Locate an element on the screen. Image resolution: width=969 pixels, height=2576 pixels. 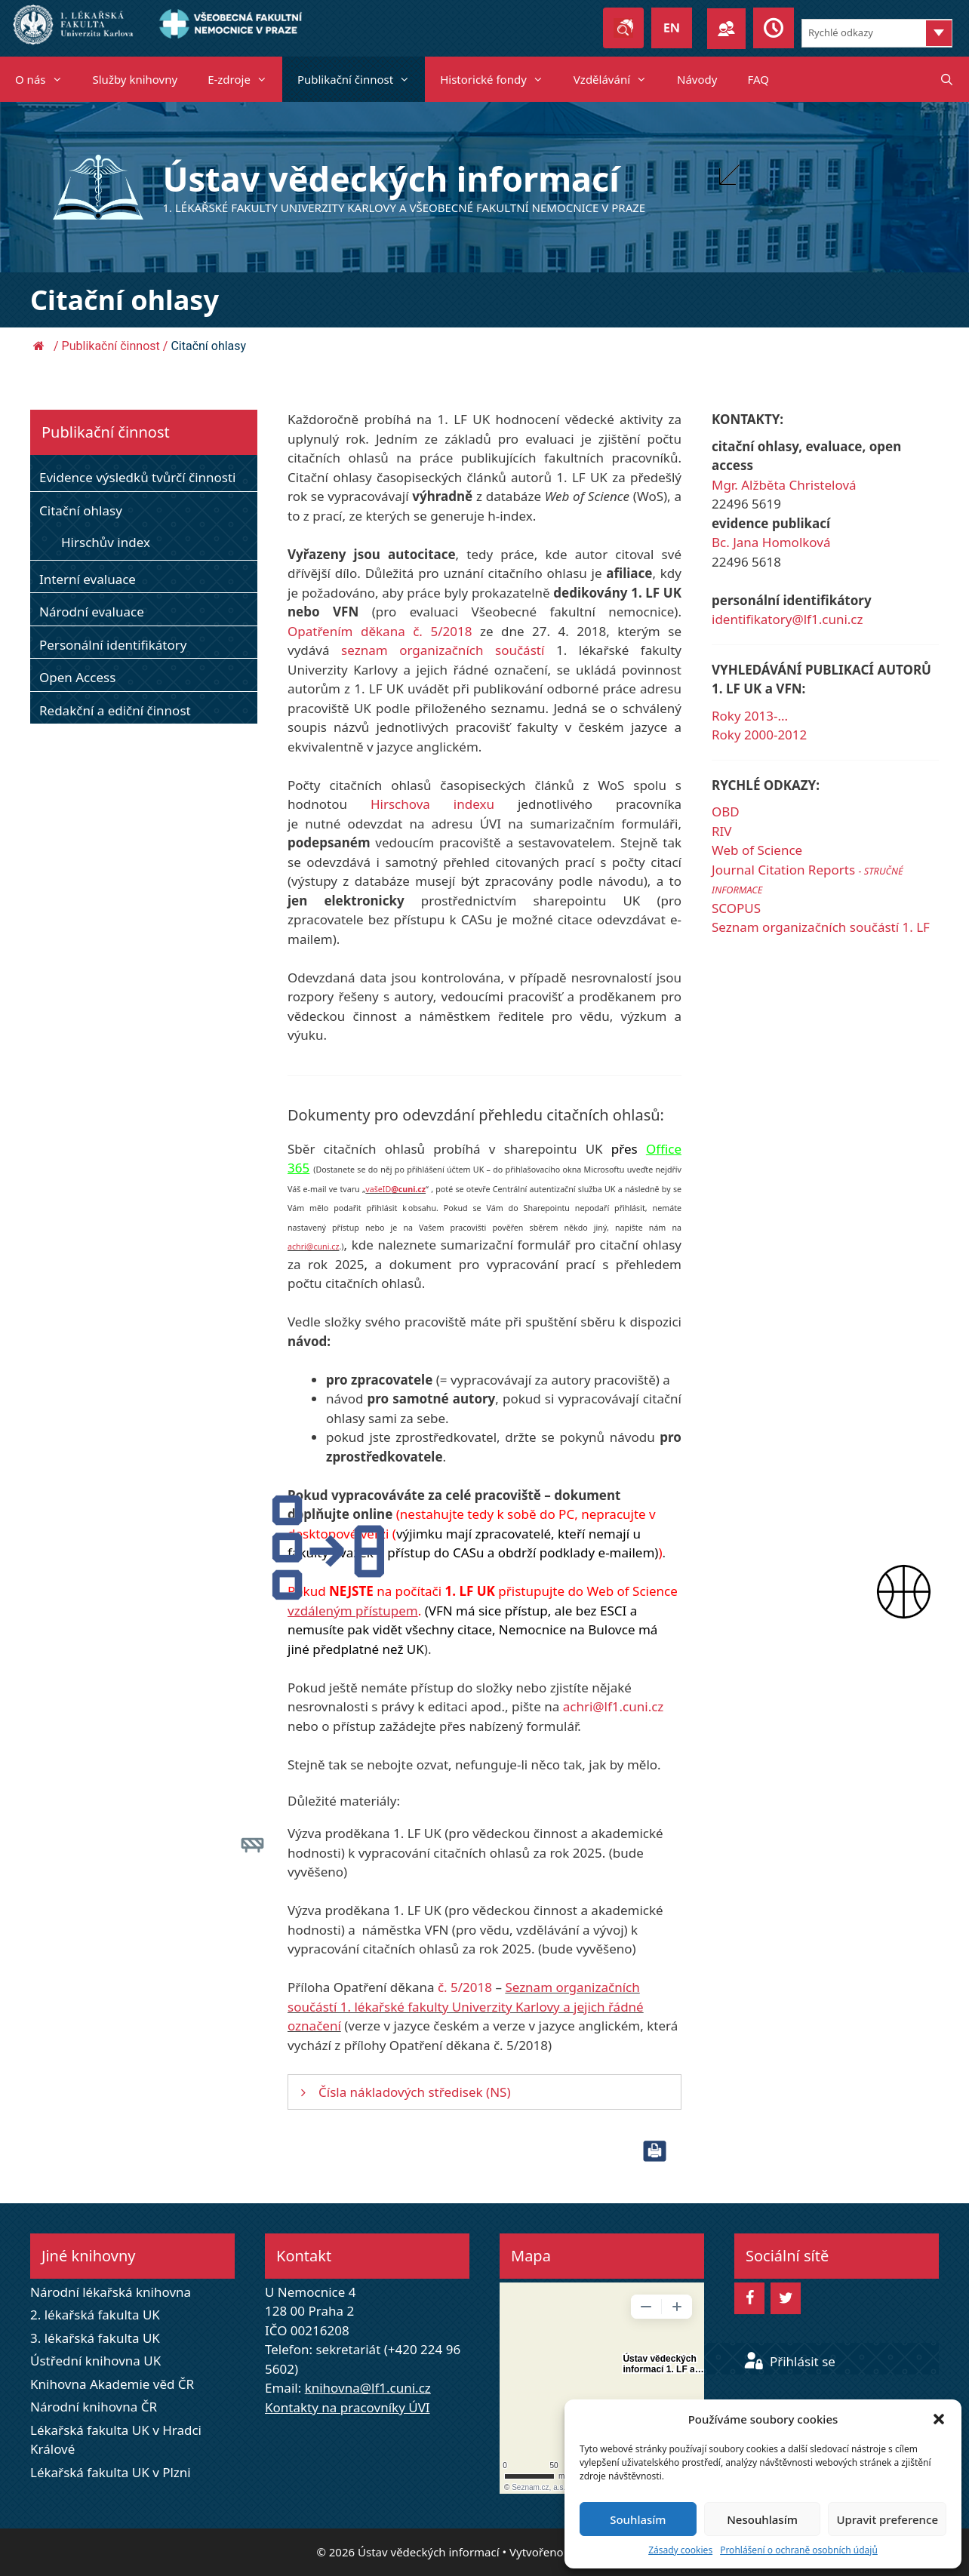
combine or merge multiple items into one is located at coordinates (325, 1548).